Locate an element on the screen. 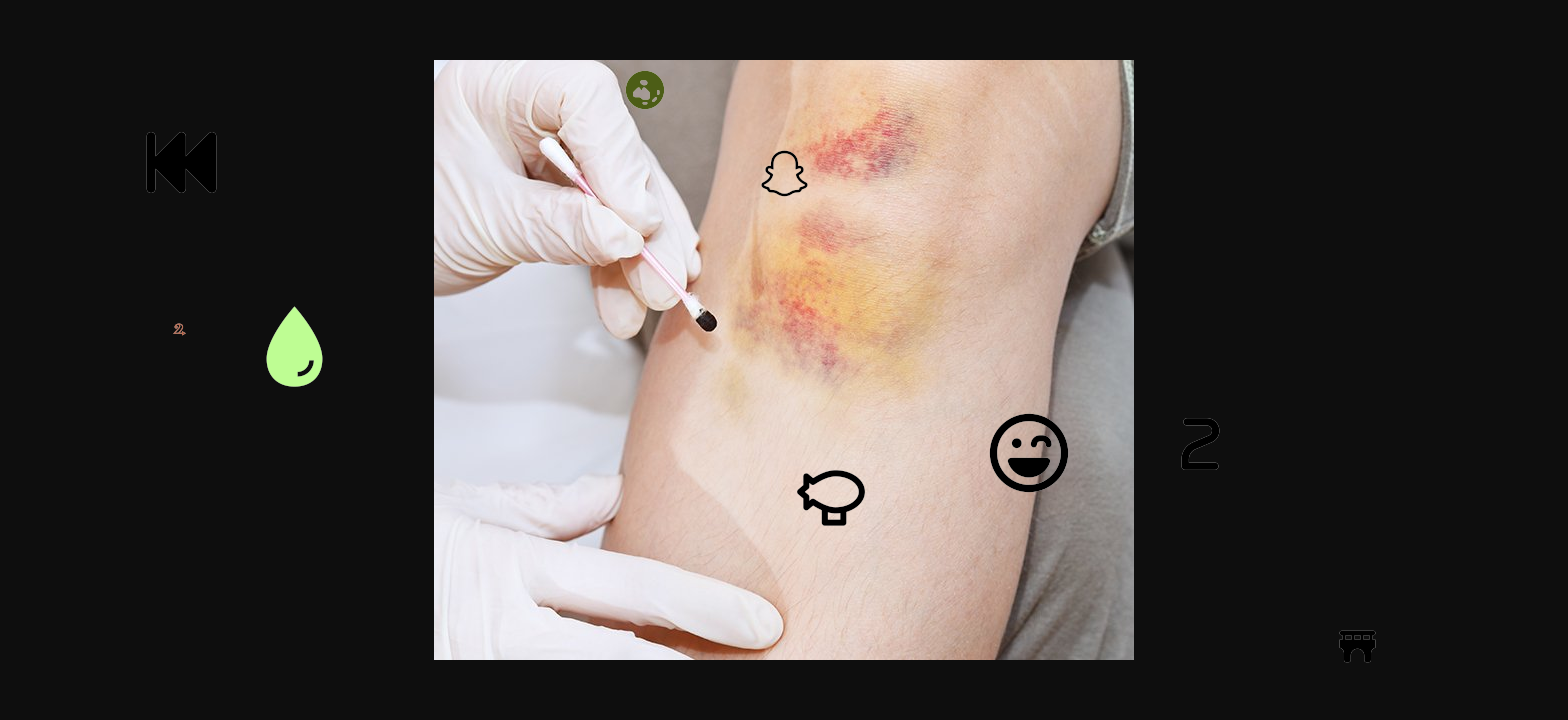 The width and height of the screenshot is (1568, 720). airship or blimp transportation option is located at coordinates (831, 498).